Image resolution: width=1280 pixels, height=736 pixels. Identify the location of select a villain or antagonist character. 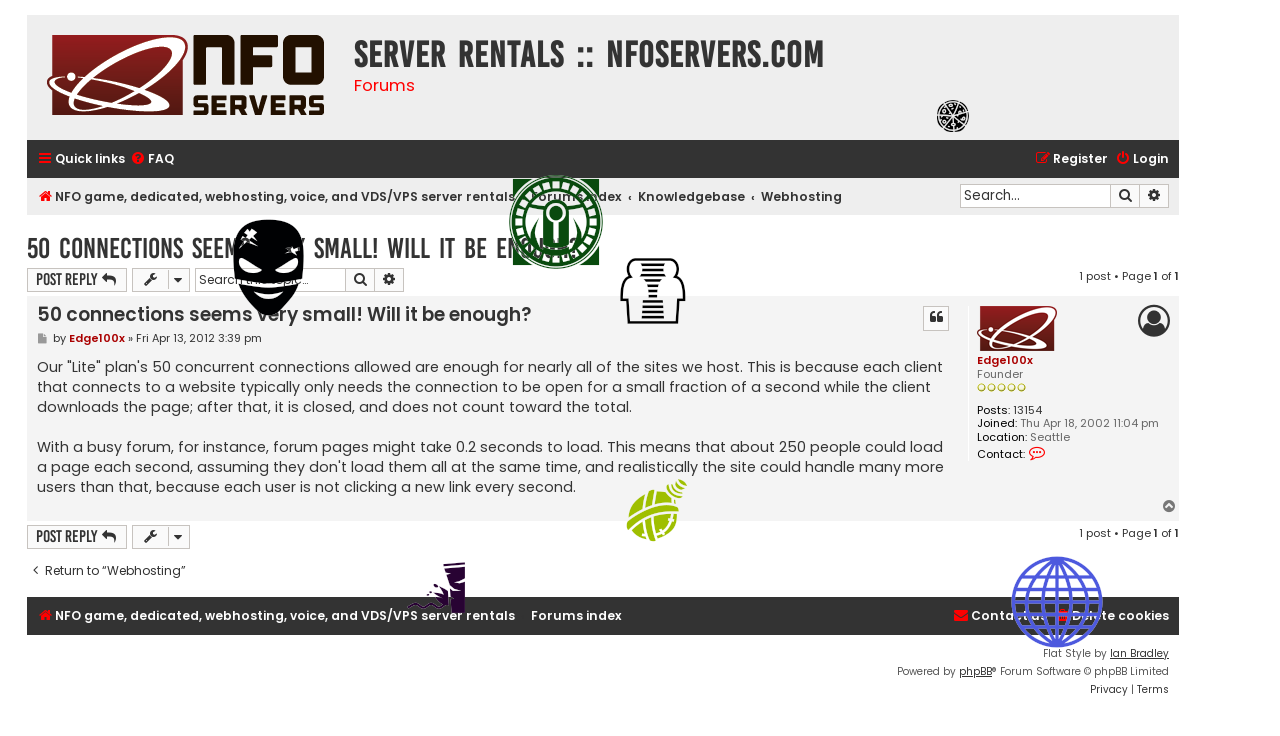
(268, 267).